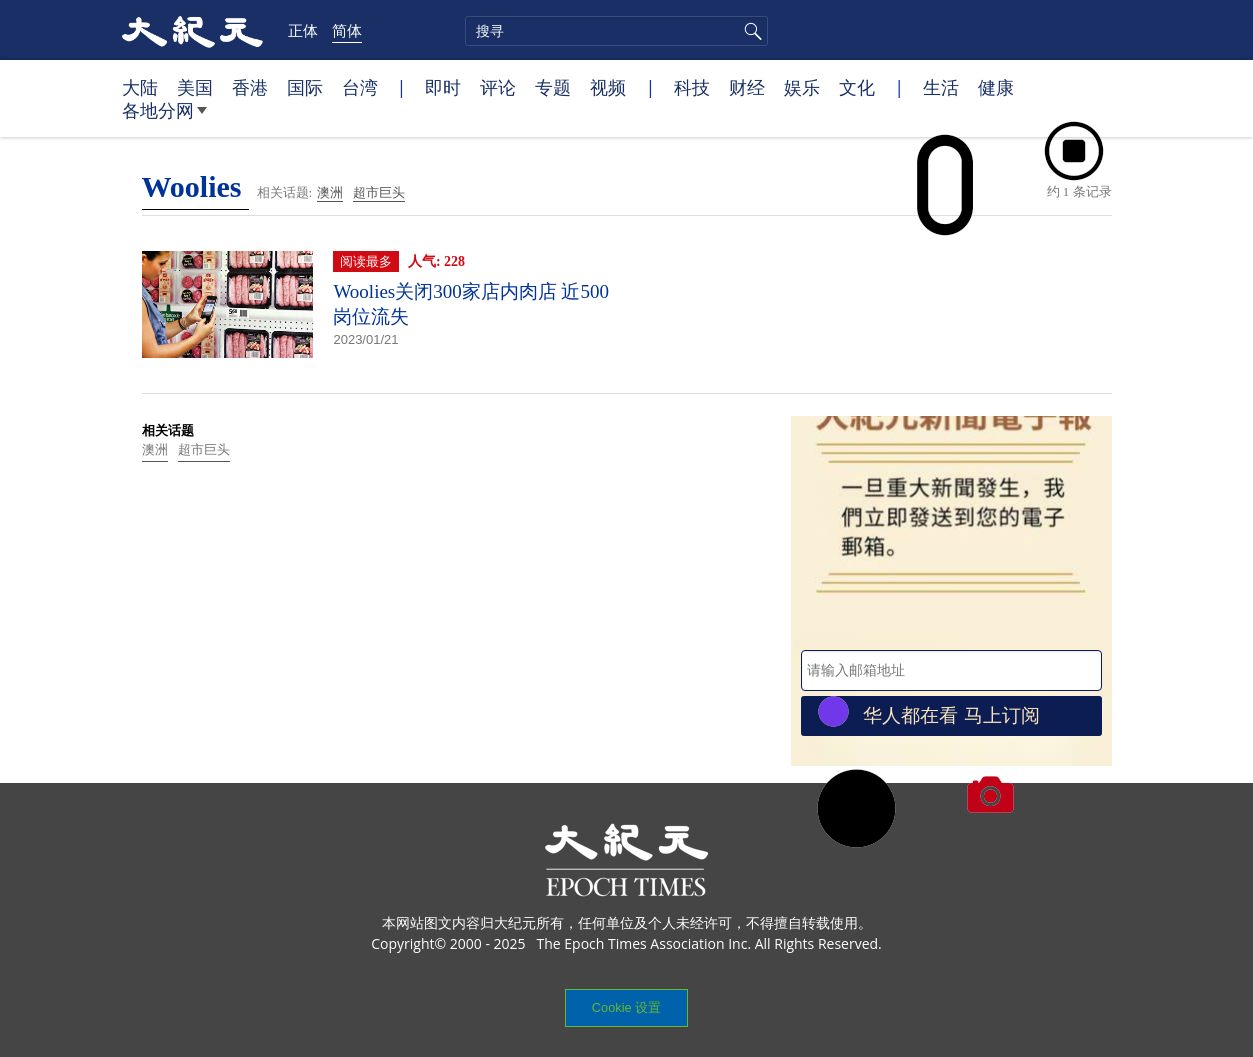 This screenshot has width=1253, height=1057. I want to click on select or mark an item, so click(833, 711).